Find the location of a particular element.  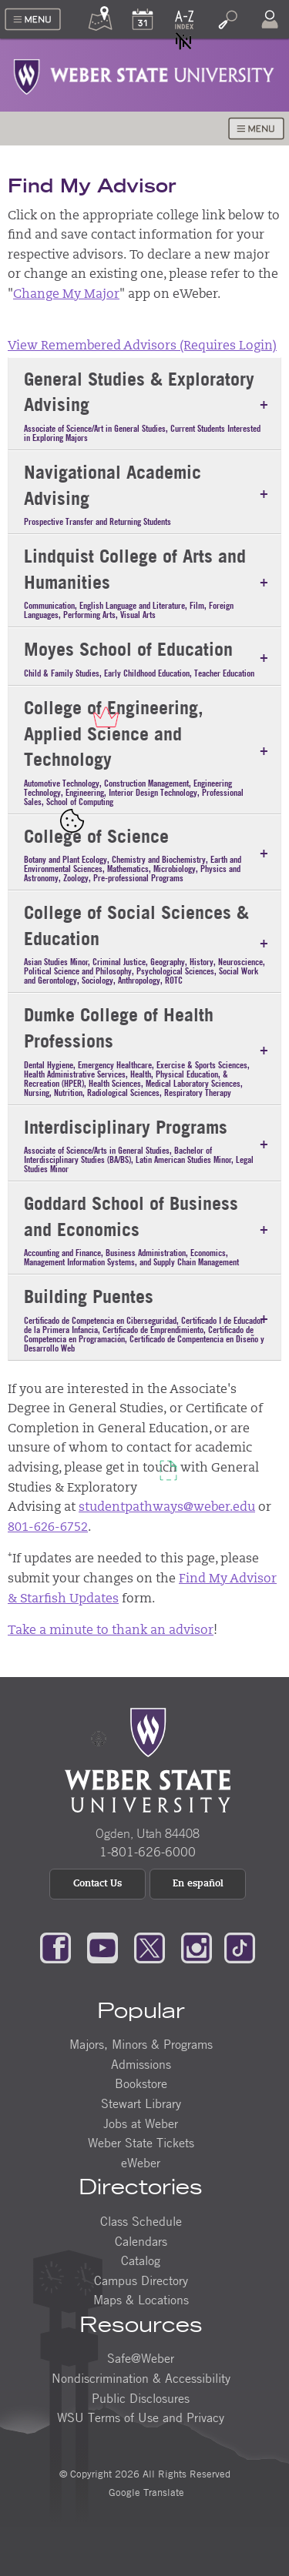

indicates premium or pro membership status is located at coordinates (106, 718).